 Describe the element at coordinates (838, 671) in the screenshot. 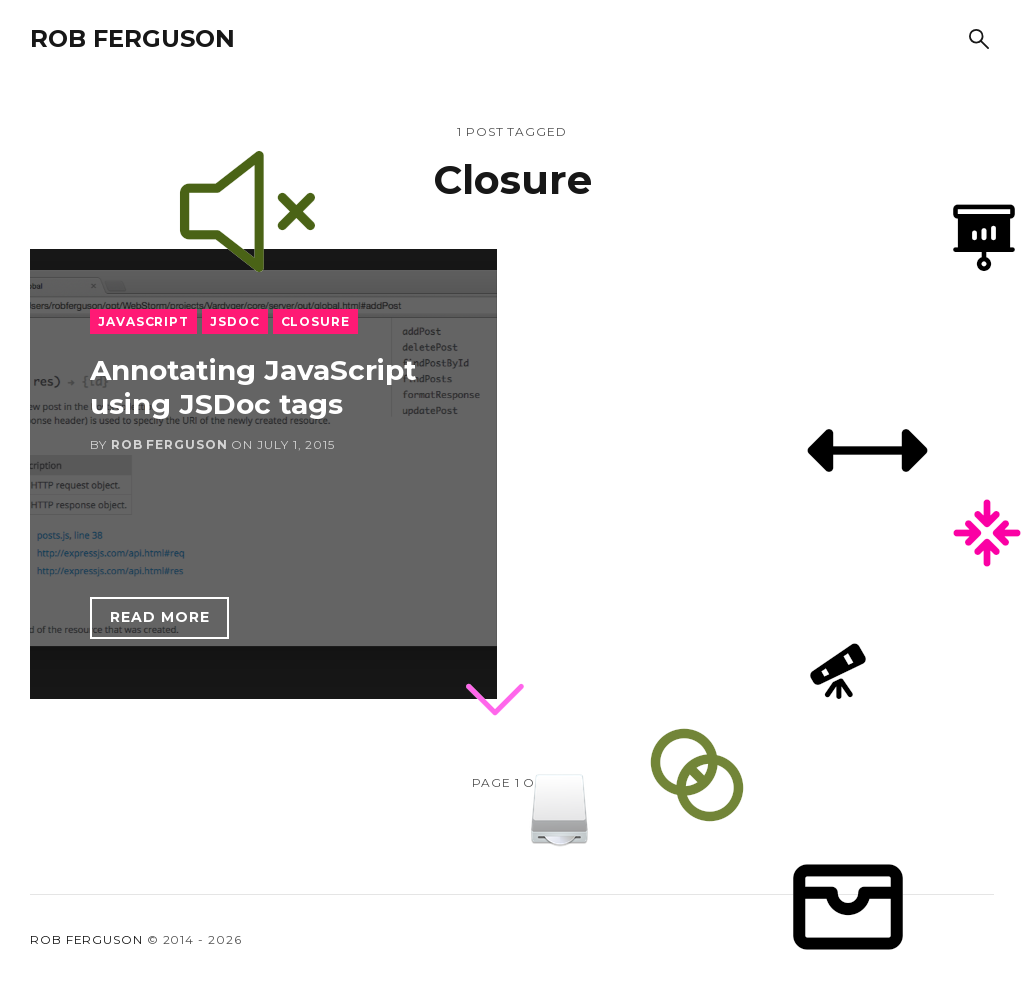

I see `explore or discover new content` at that location.